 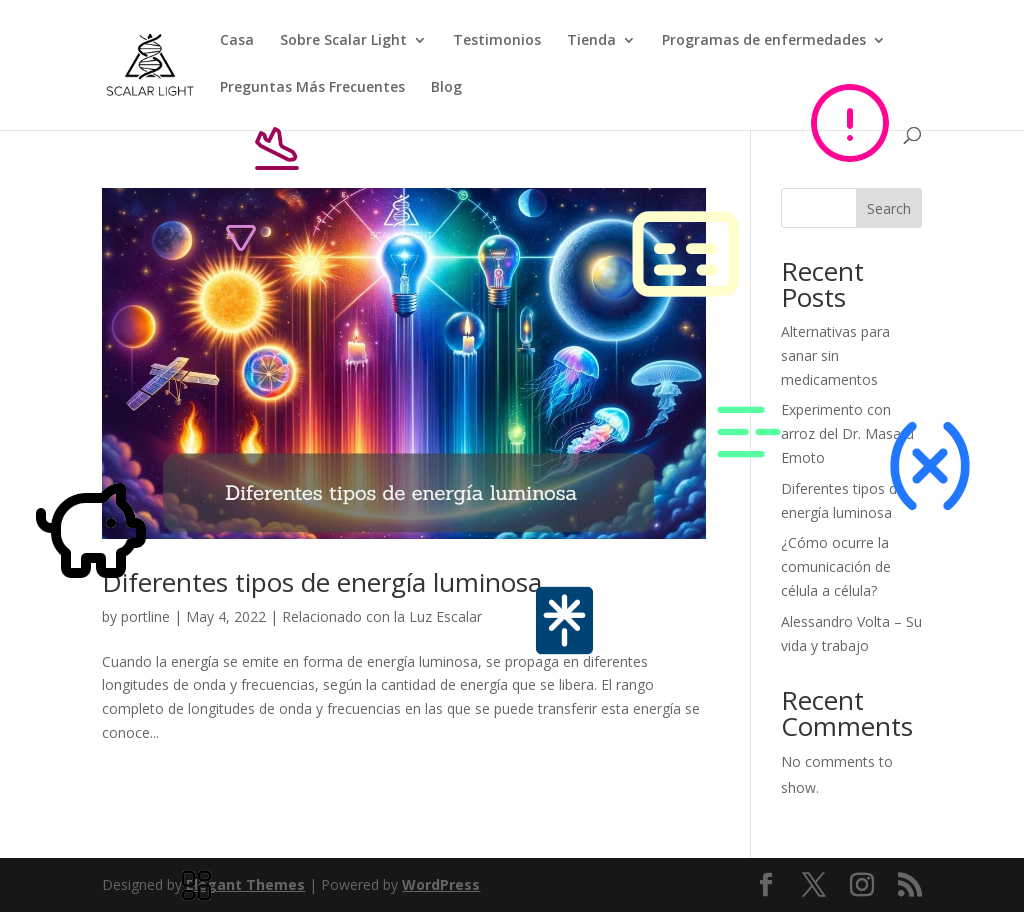 I want to click on expand dropdown menu, so click(x=241, y=237).